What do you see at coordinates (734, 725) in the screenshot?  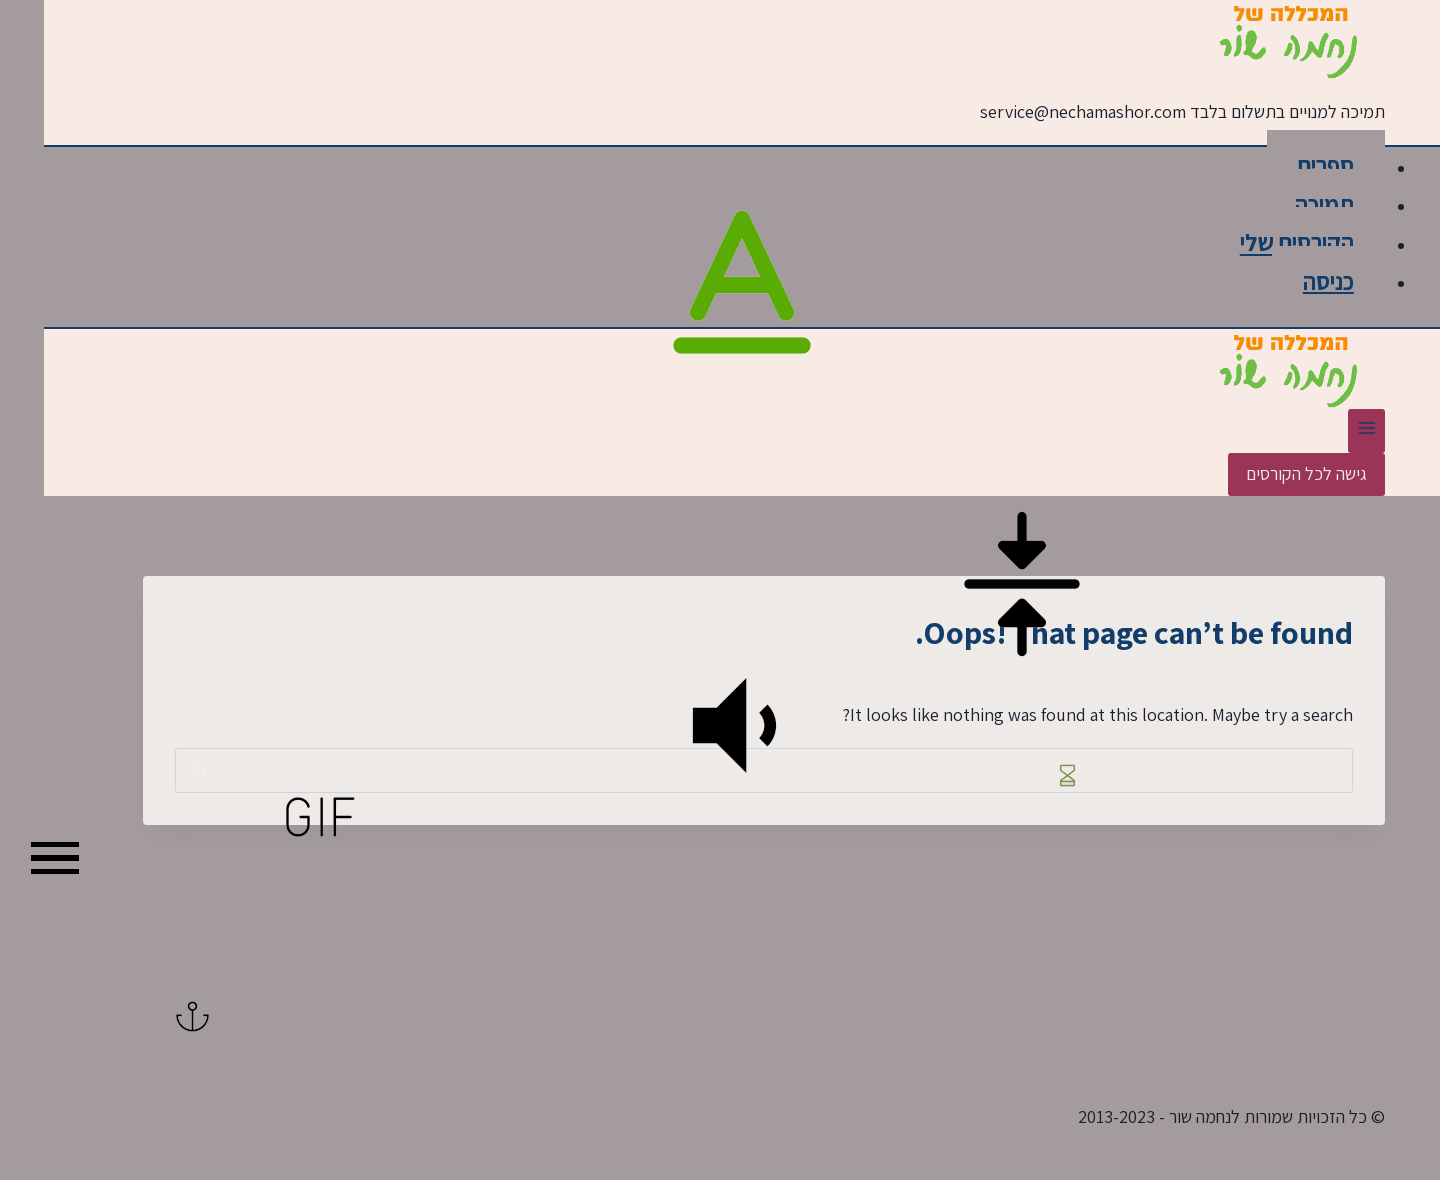 I see `decrease audio volume` at bounding box center [734, 725].